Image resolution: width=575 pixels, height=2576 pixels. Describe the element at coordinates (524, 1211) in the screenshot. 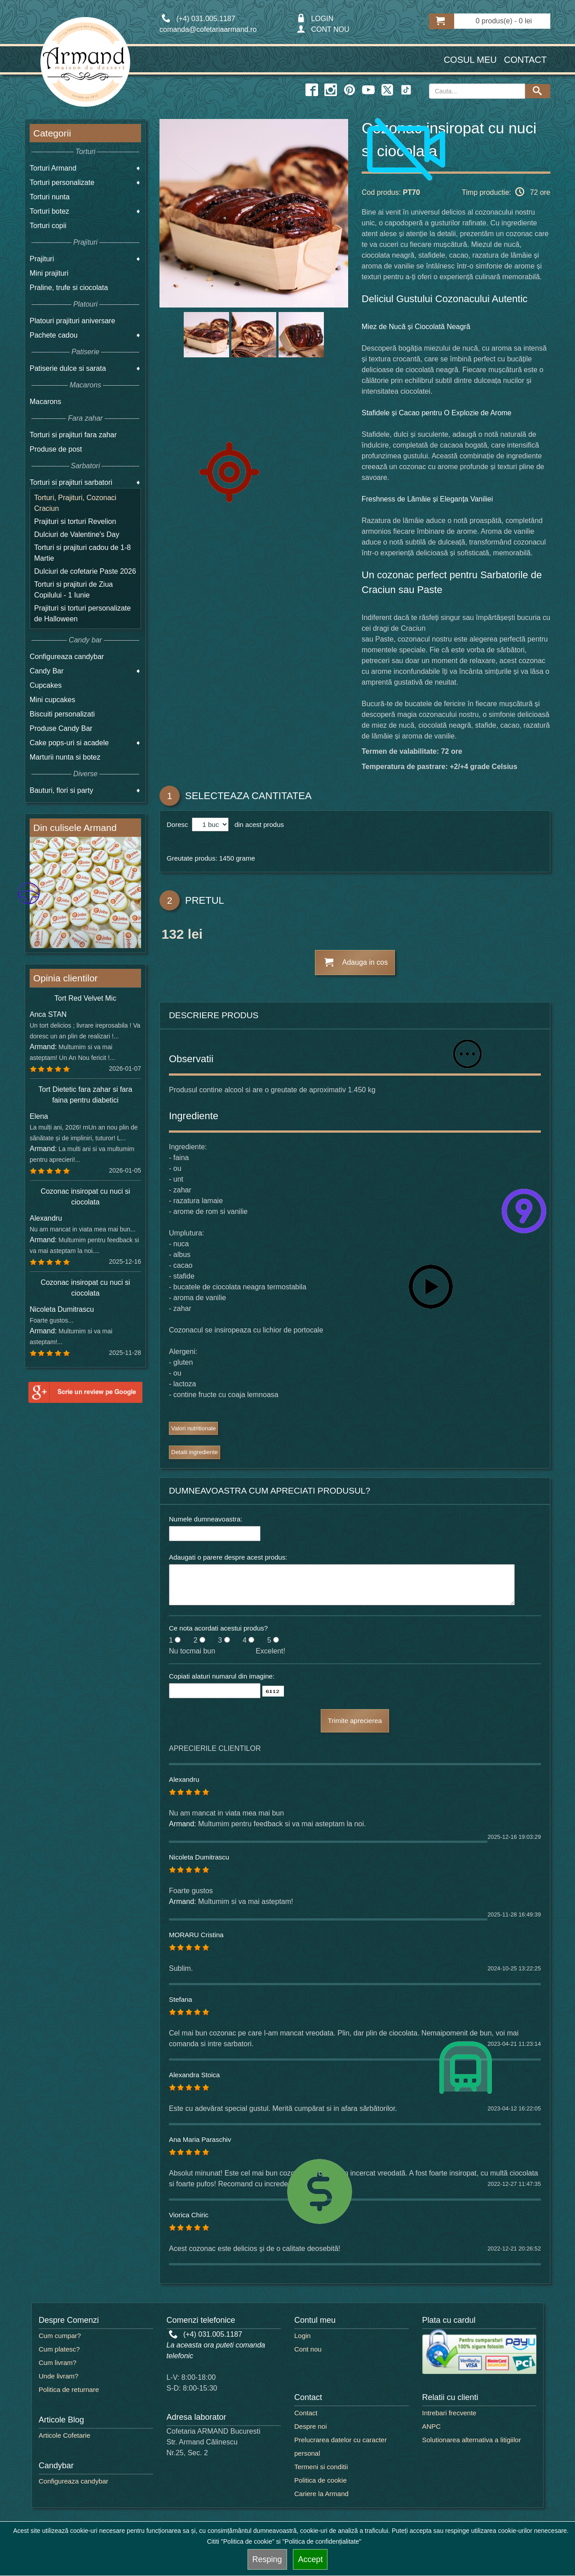

I see `indicates item number nine in a list or sequence` at that location.